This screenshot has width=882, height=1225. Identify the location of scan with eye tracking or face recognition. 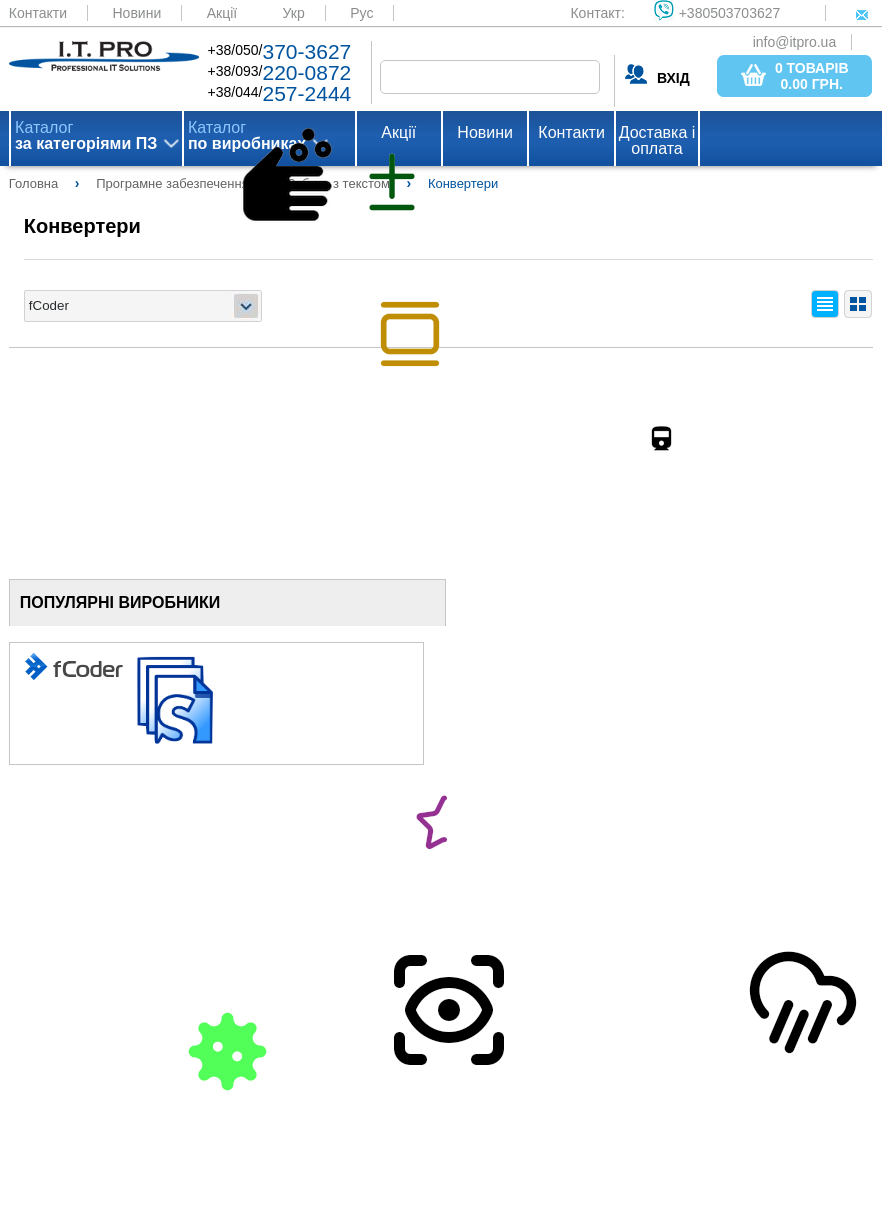
(449, 1010).